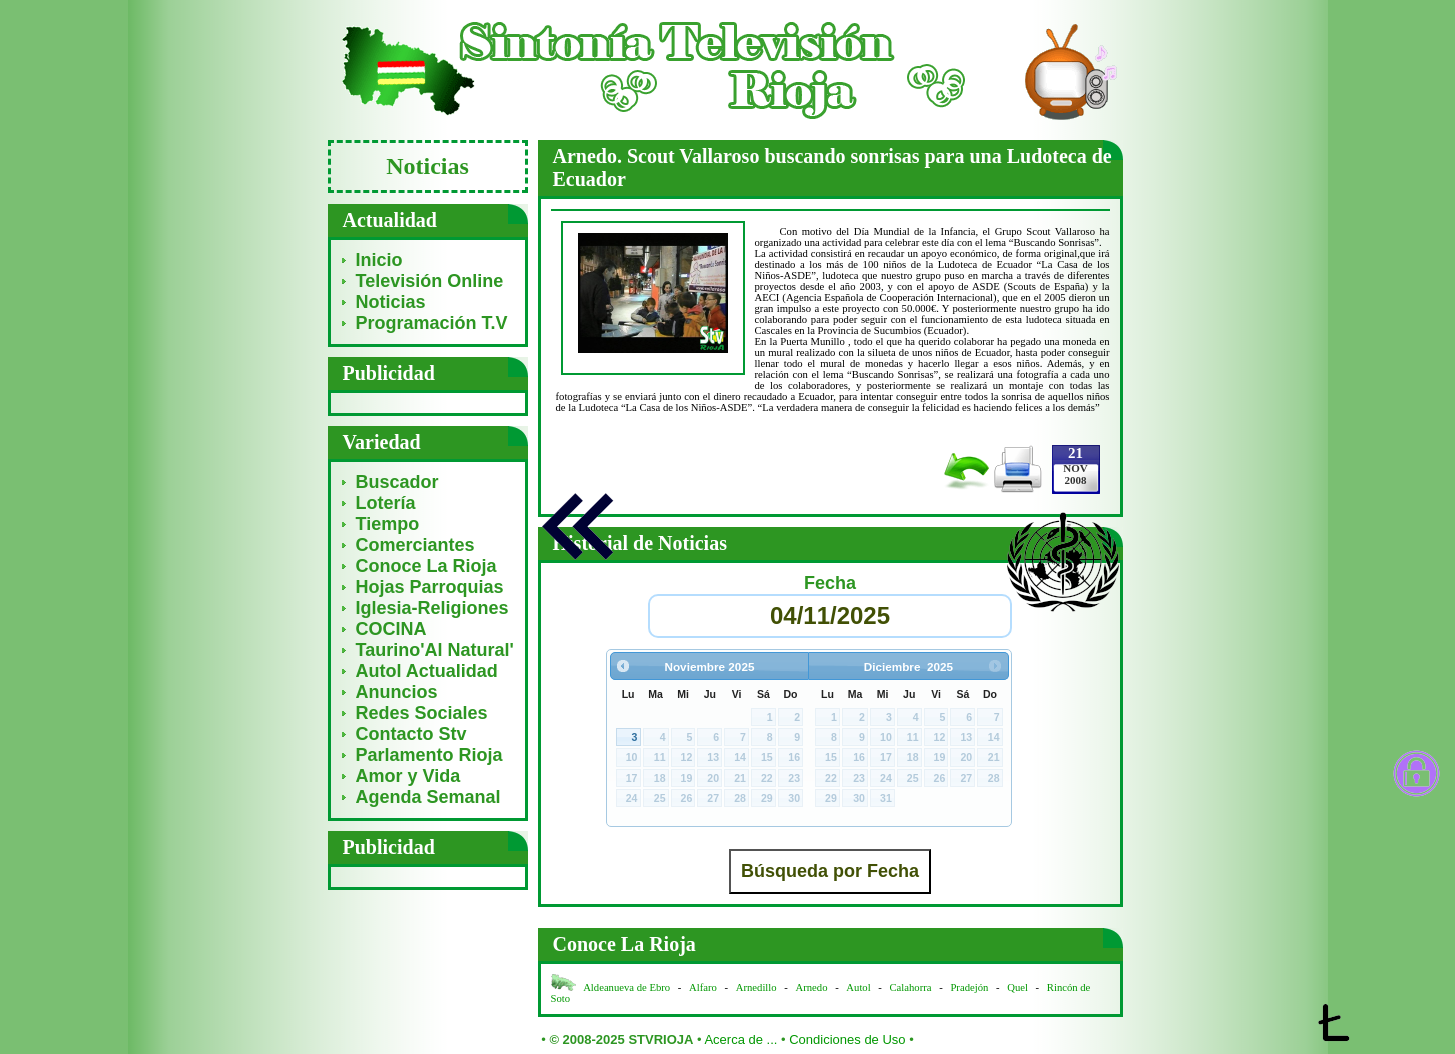 The image size is (1455, 1054). Describe the element at coordinates (1416, 773) in the screenshot. I see `expeditedssl brand logo` at that location.